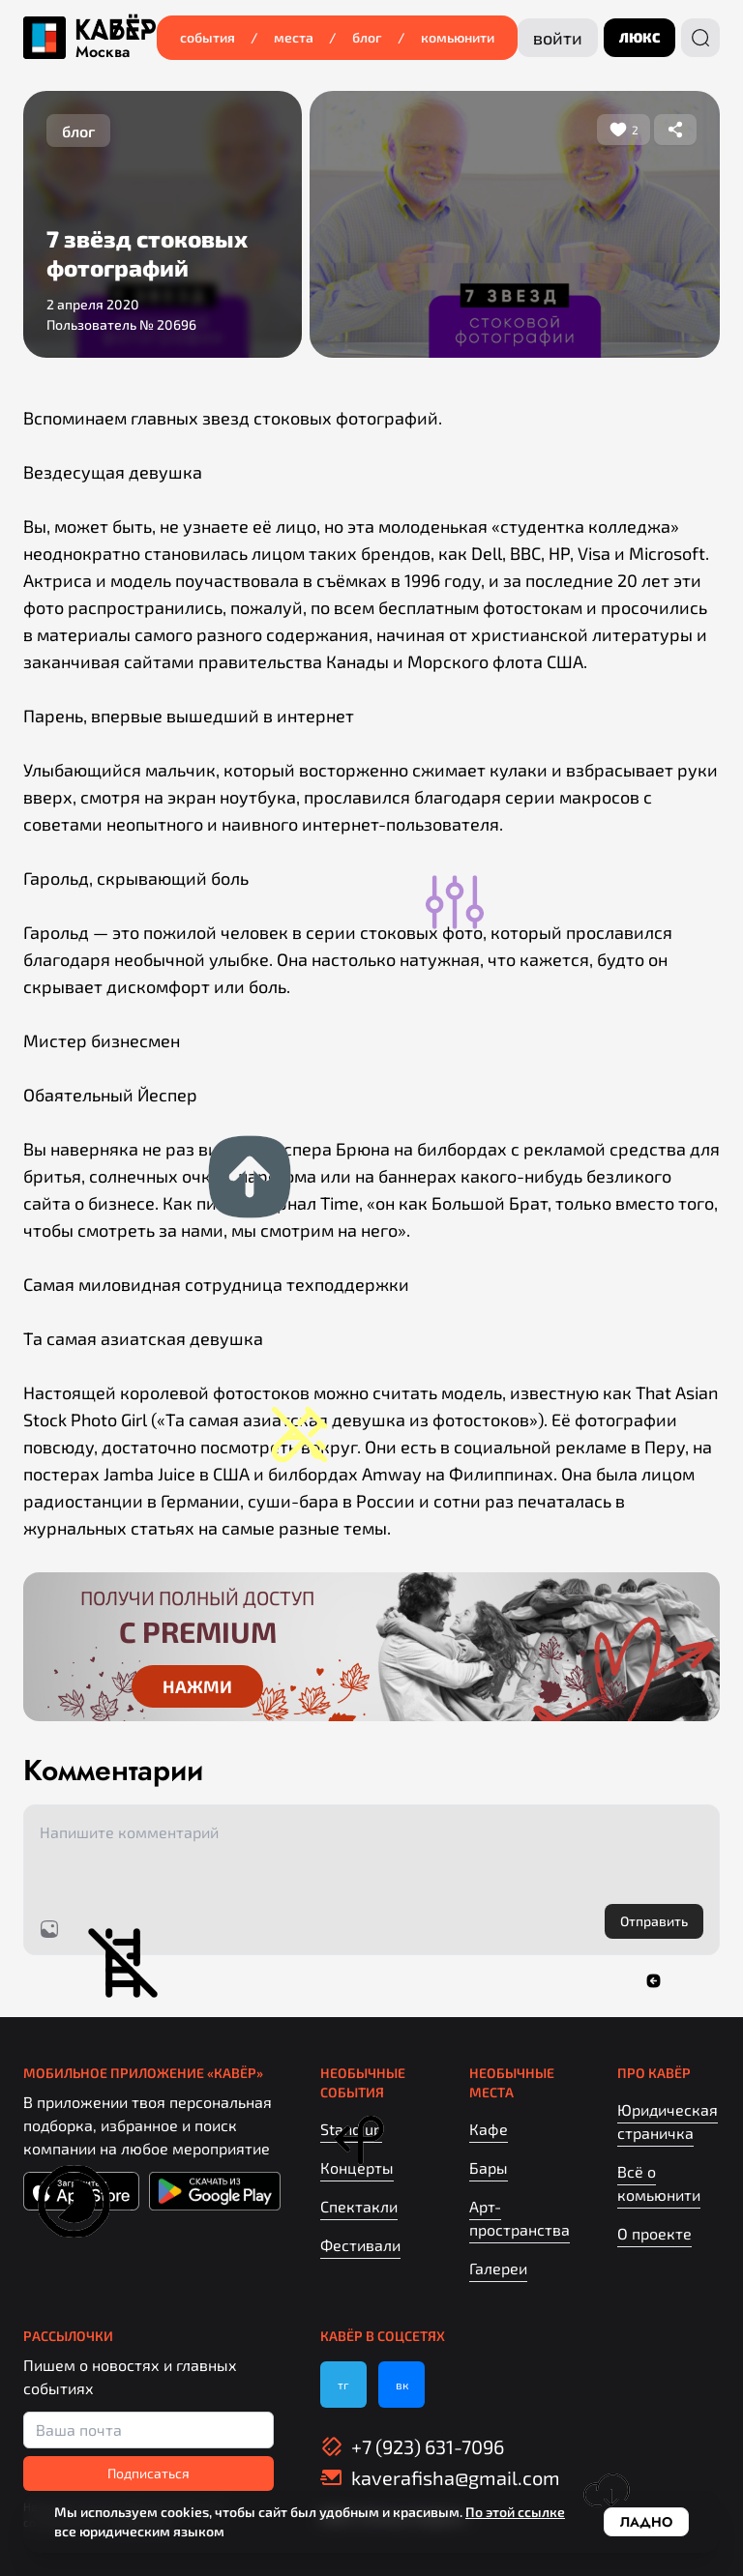 Image resolution: width=743 pixels, height=2576 pixels. I want to click on adjust settings or preferences, so click(455, 902).